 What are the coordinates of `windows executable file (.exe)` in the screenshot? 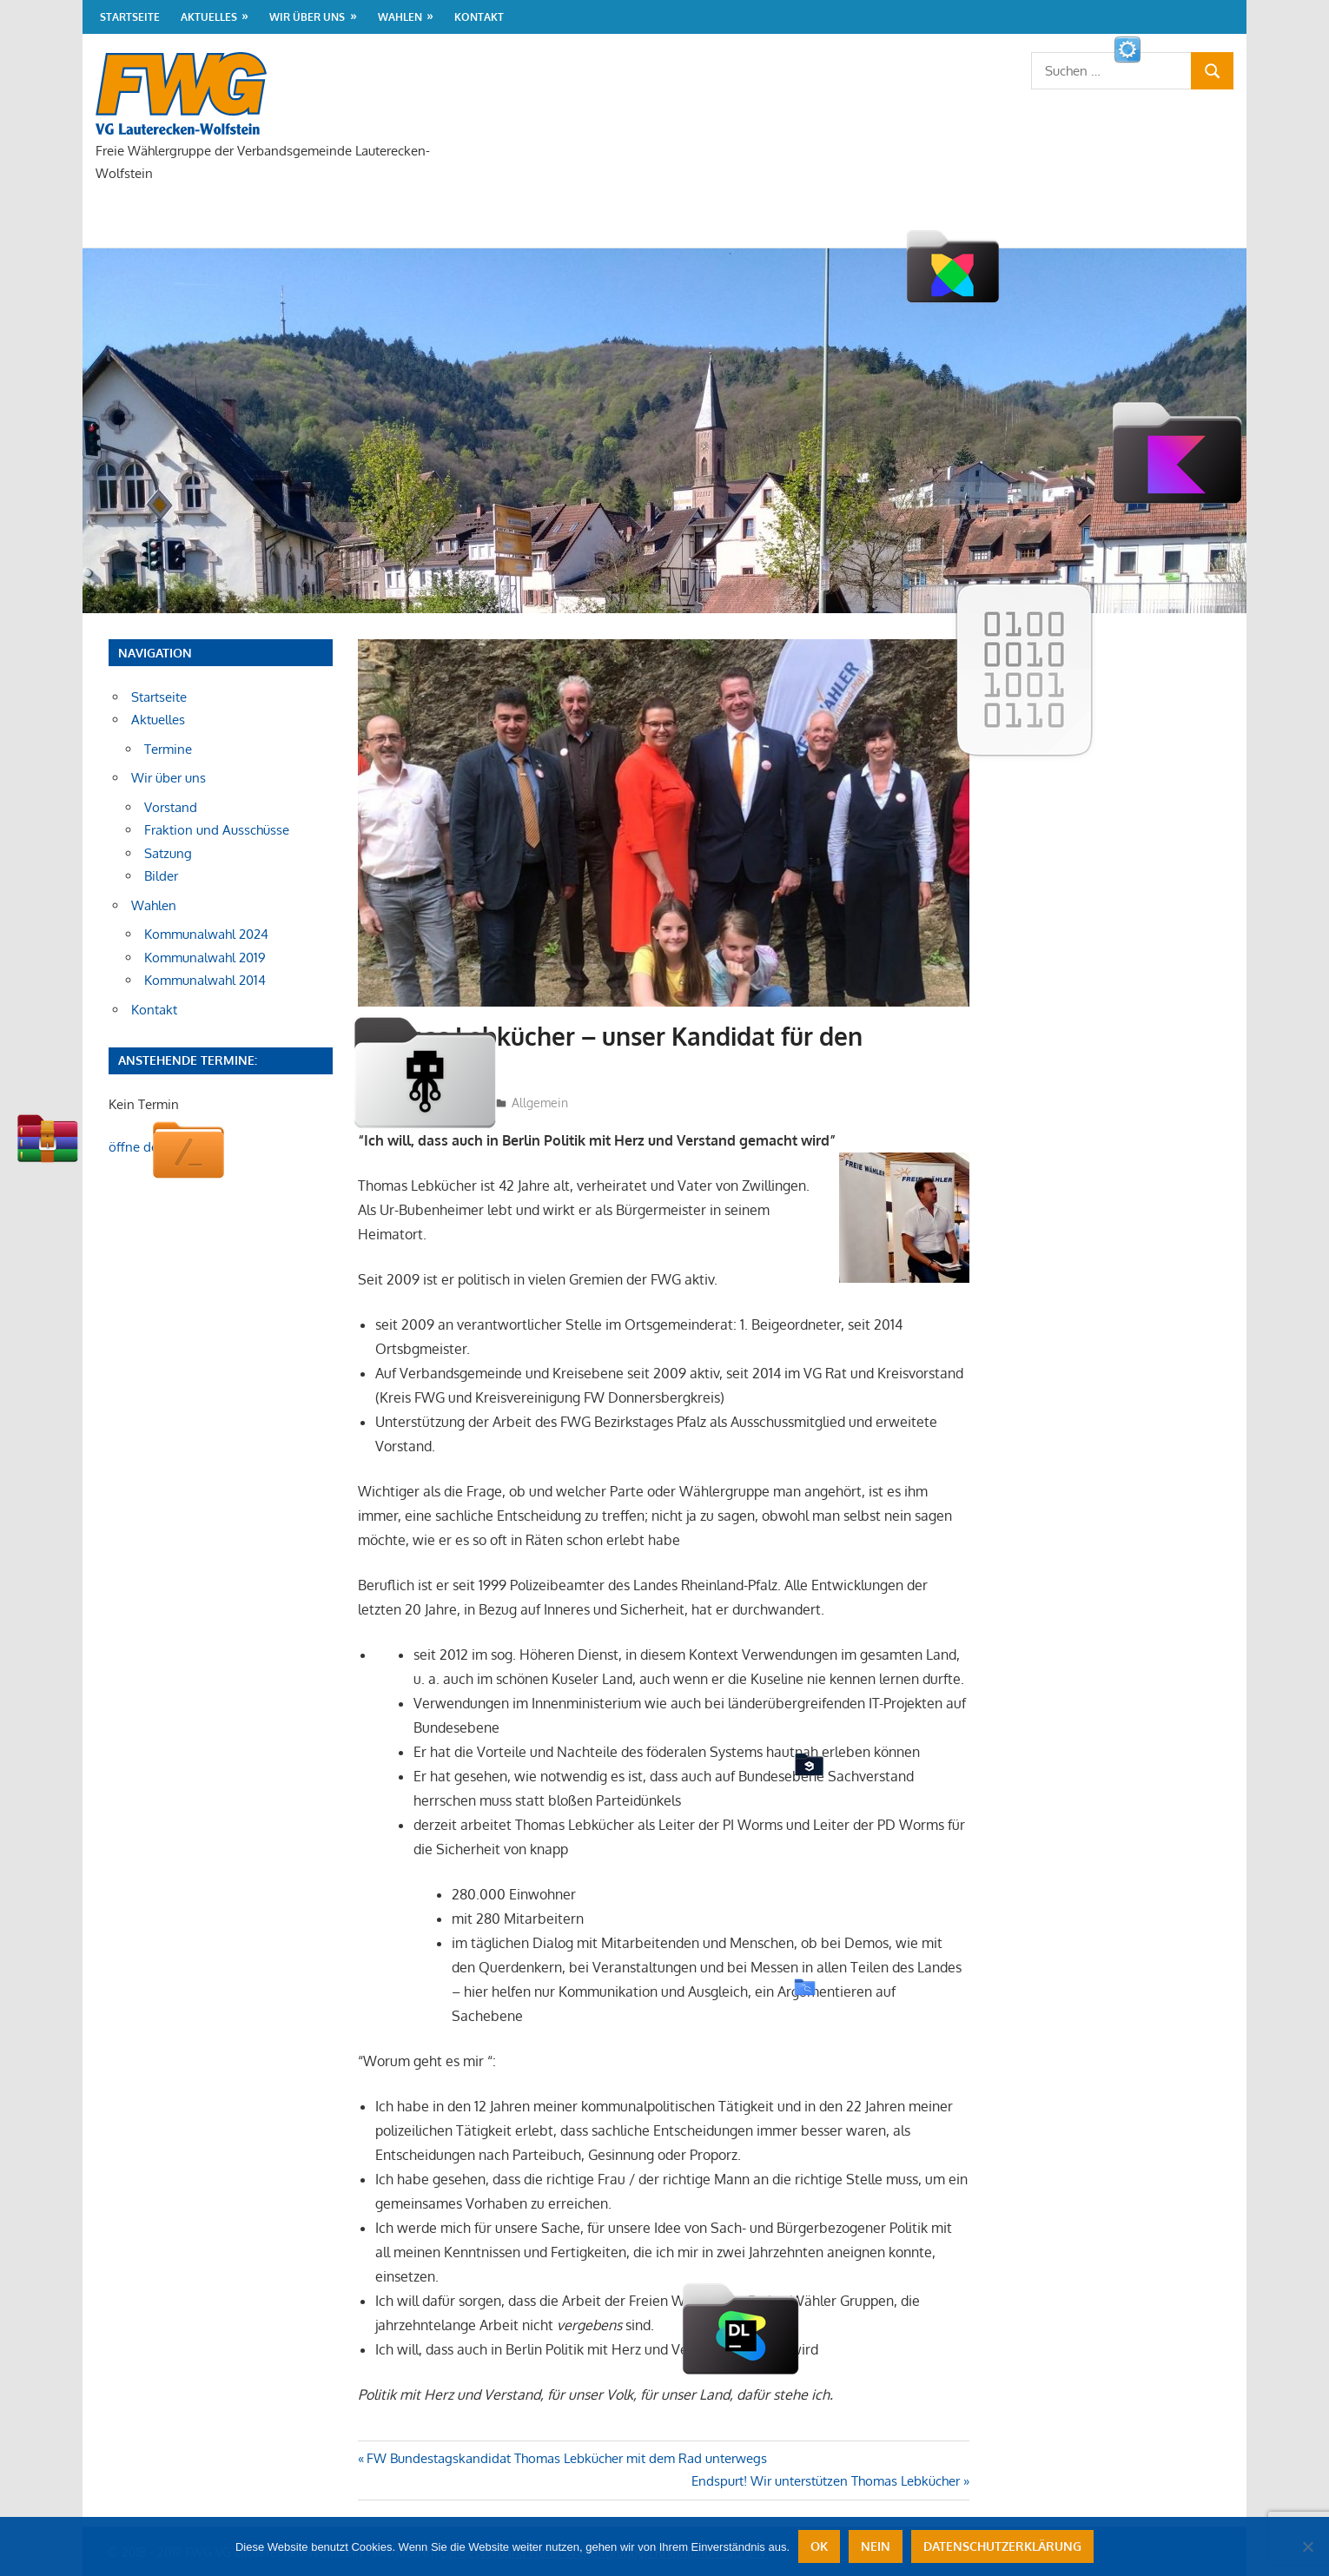 It's located at (1127, 50).